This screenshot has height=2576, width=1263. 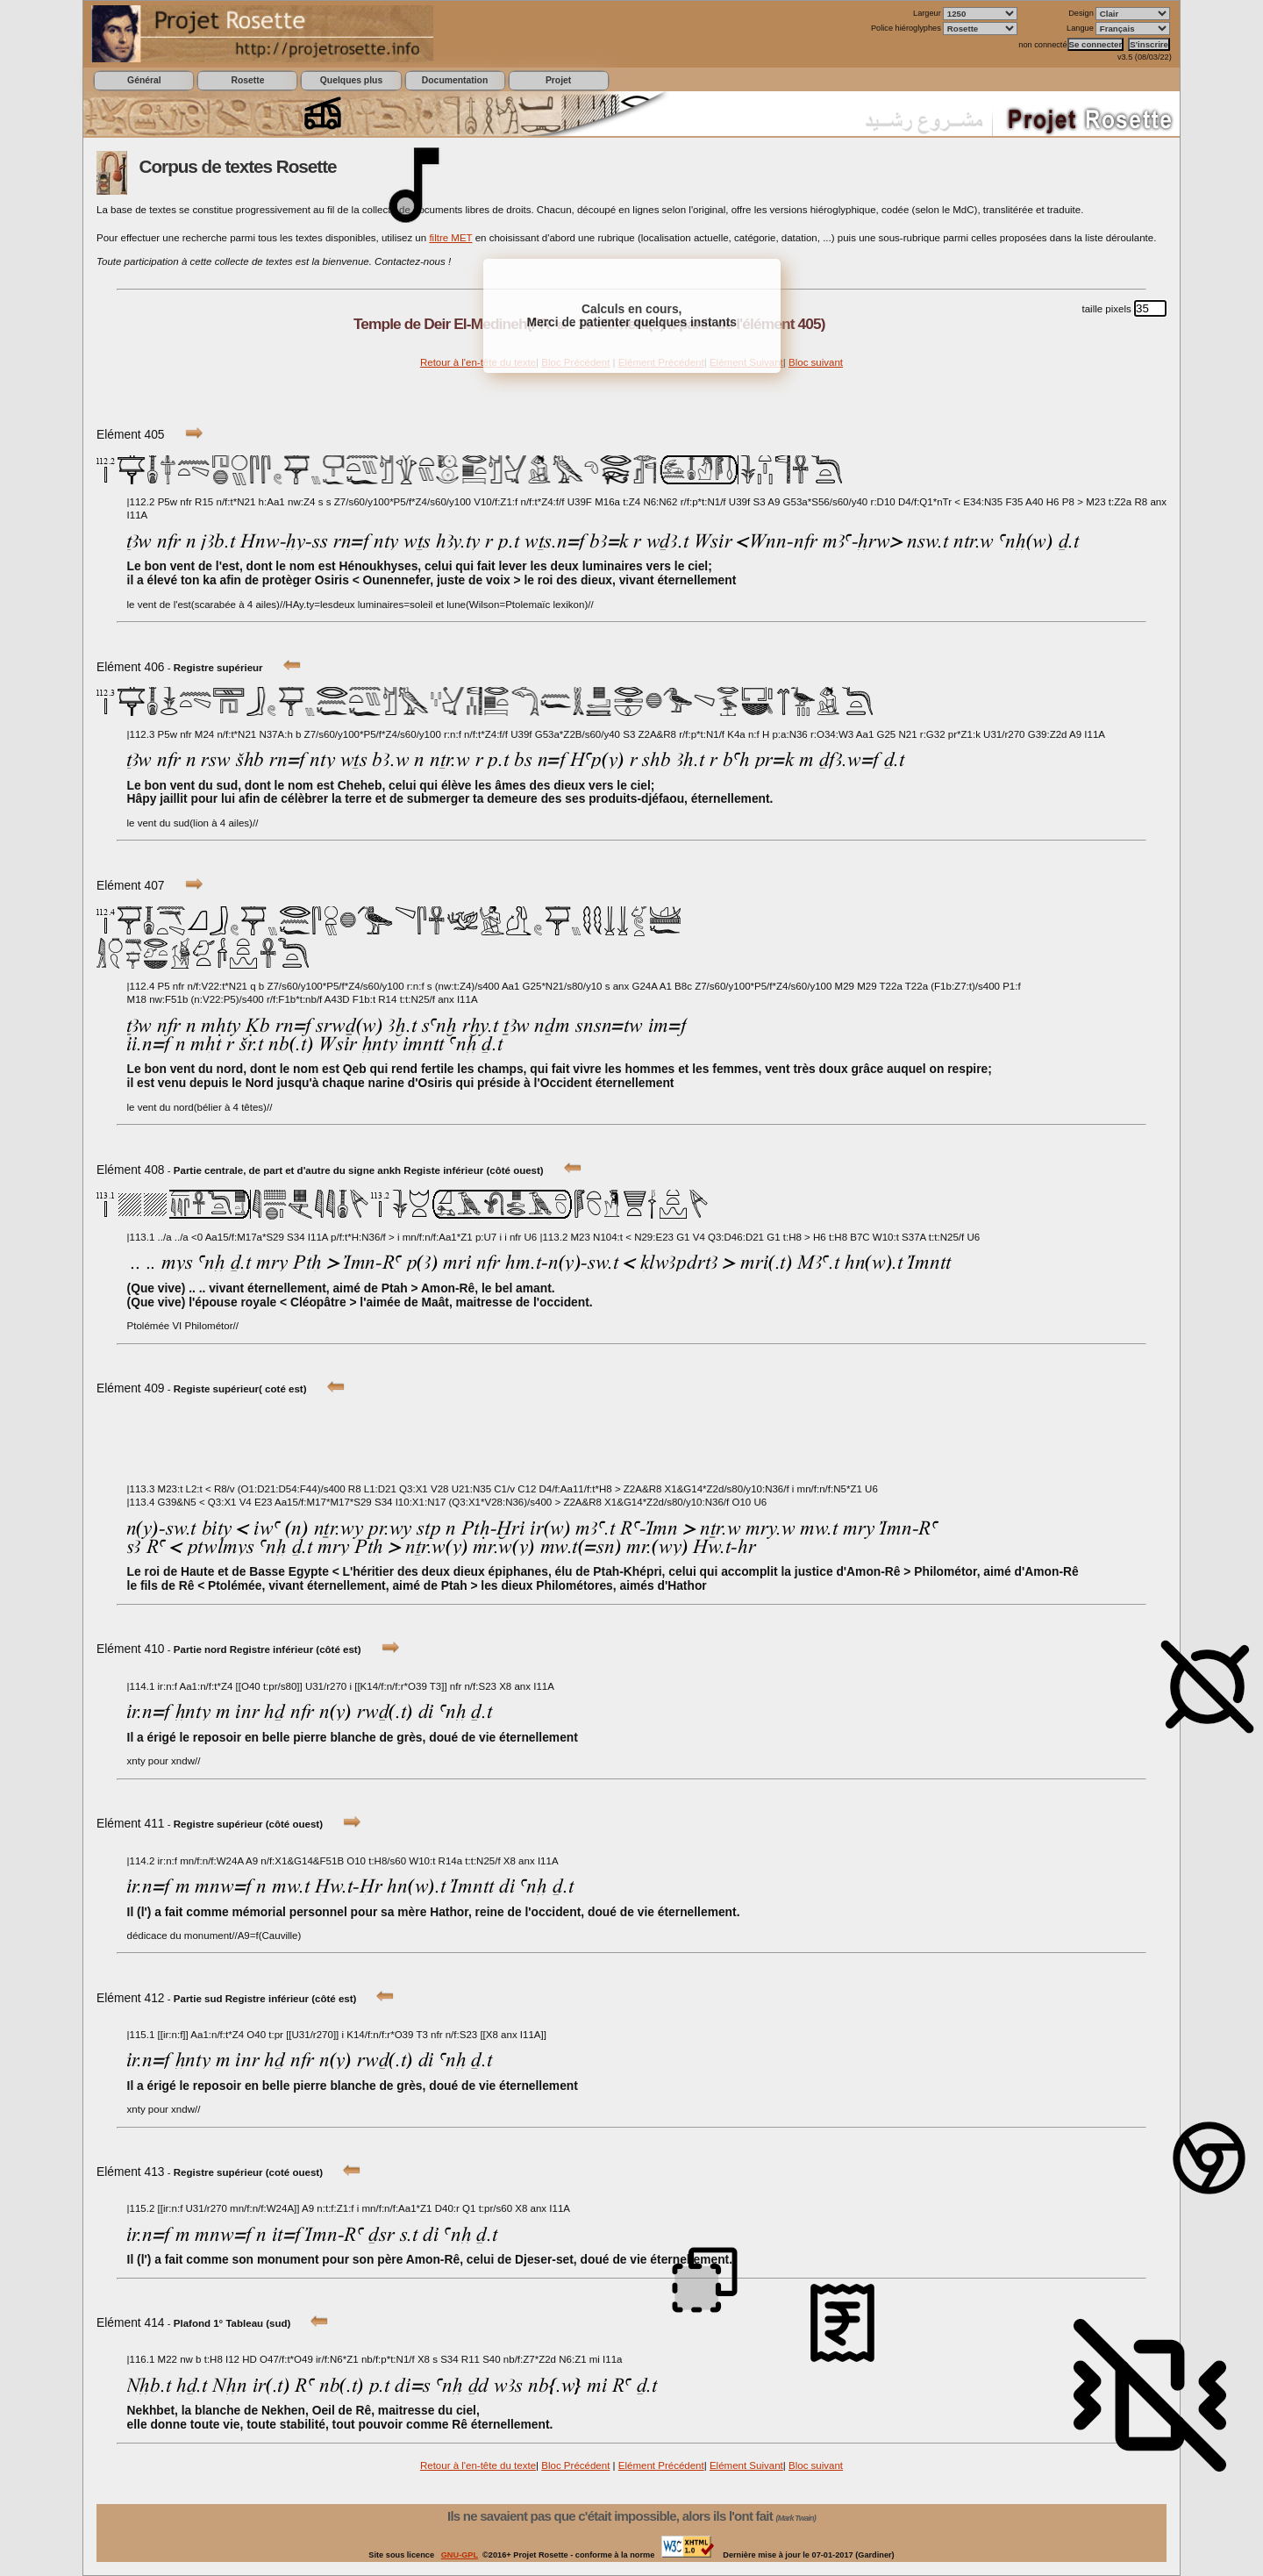 I want to click on bring selection to front layer, so click(x=704, y=2279).